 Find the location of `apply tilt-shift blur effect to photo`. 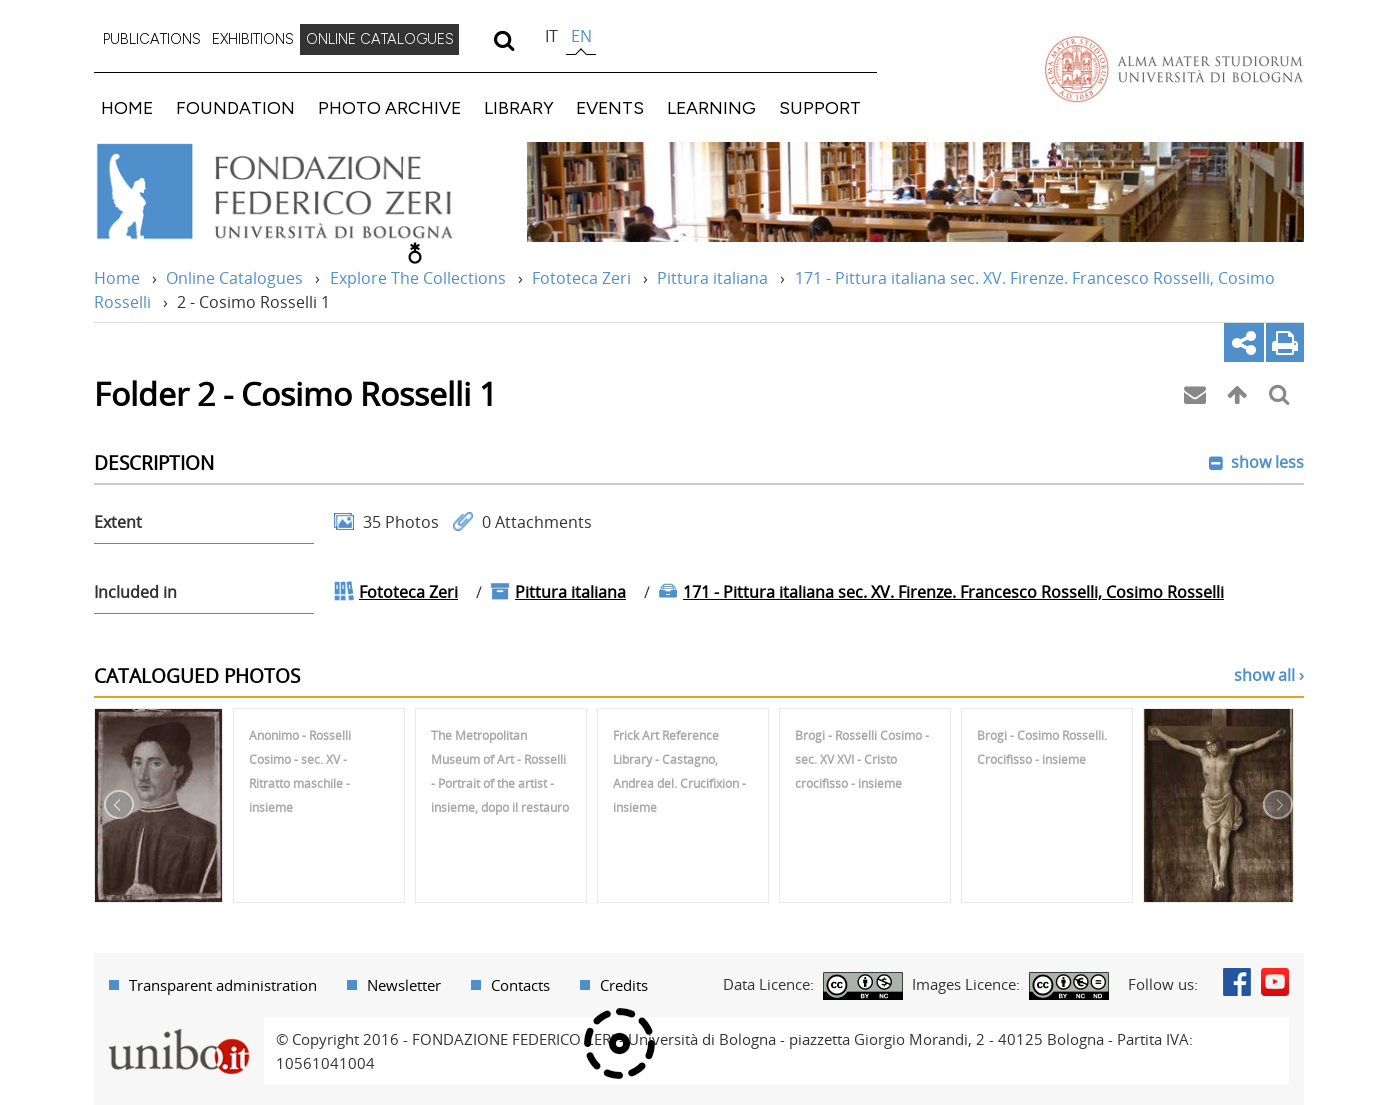

apply tilt-shift blur effect to photo is located at coordinates (619, 1043).